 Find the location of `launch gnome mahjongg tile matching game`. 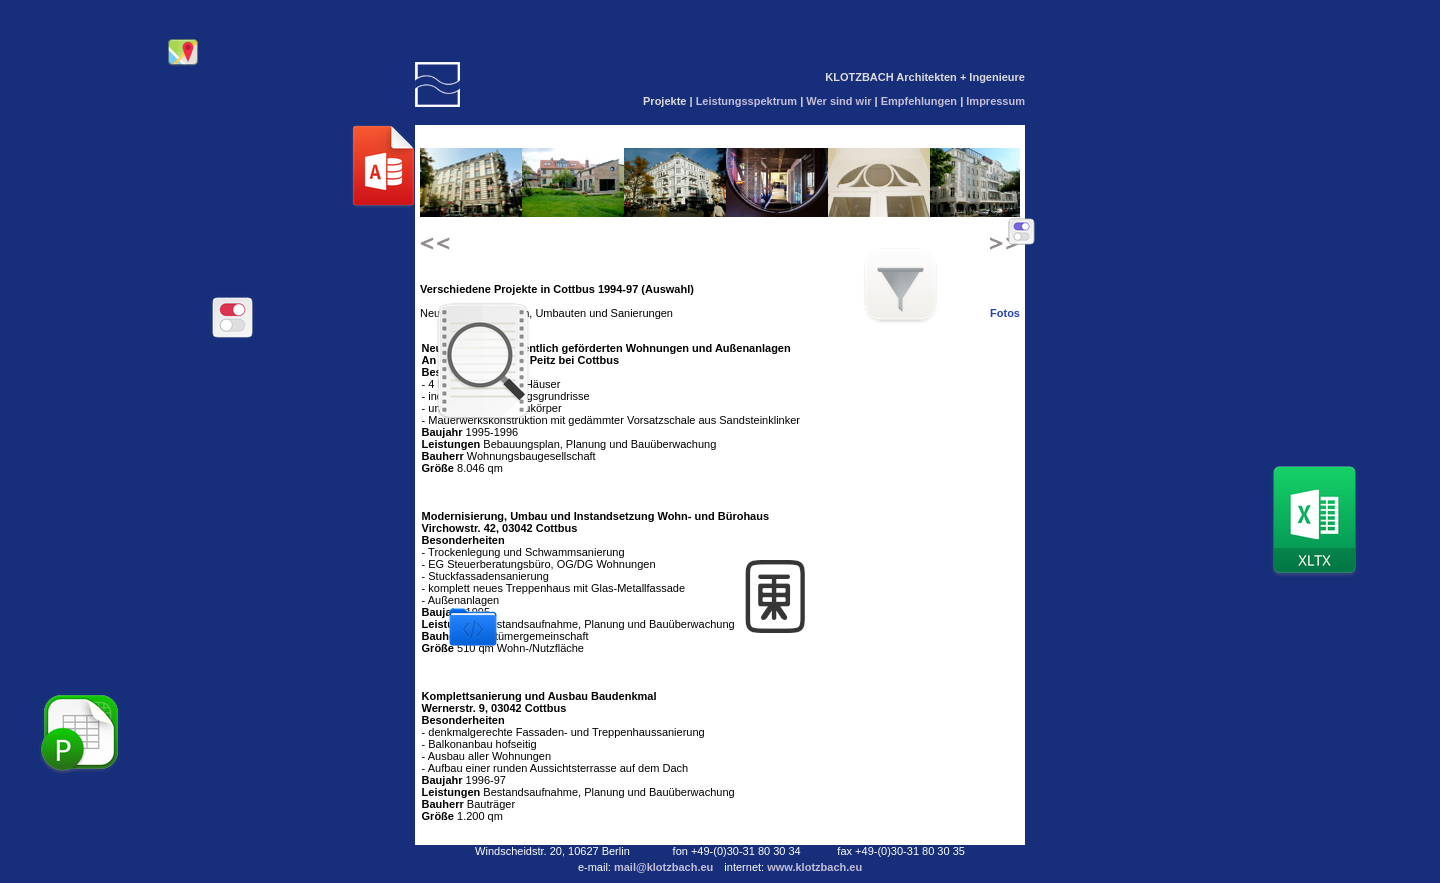

launch gnome mahjongg tile matching game is located at coordinates (777, 596).